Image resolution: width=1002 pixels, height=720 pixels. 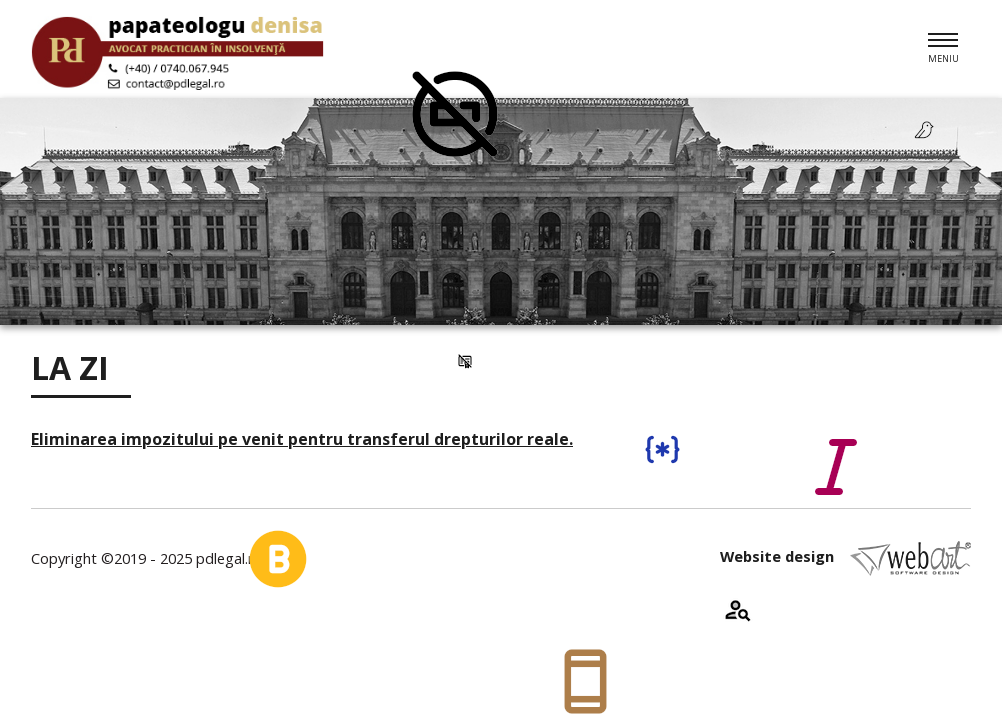 What do you see at coordinates (455, 114) in the screenshot?
I see `disable picture-in-picture mode` at bounding box center [455, 114].